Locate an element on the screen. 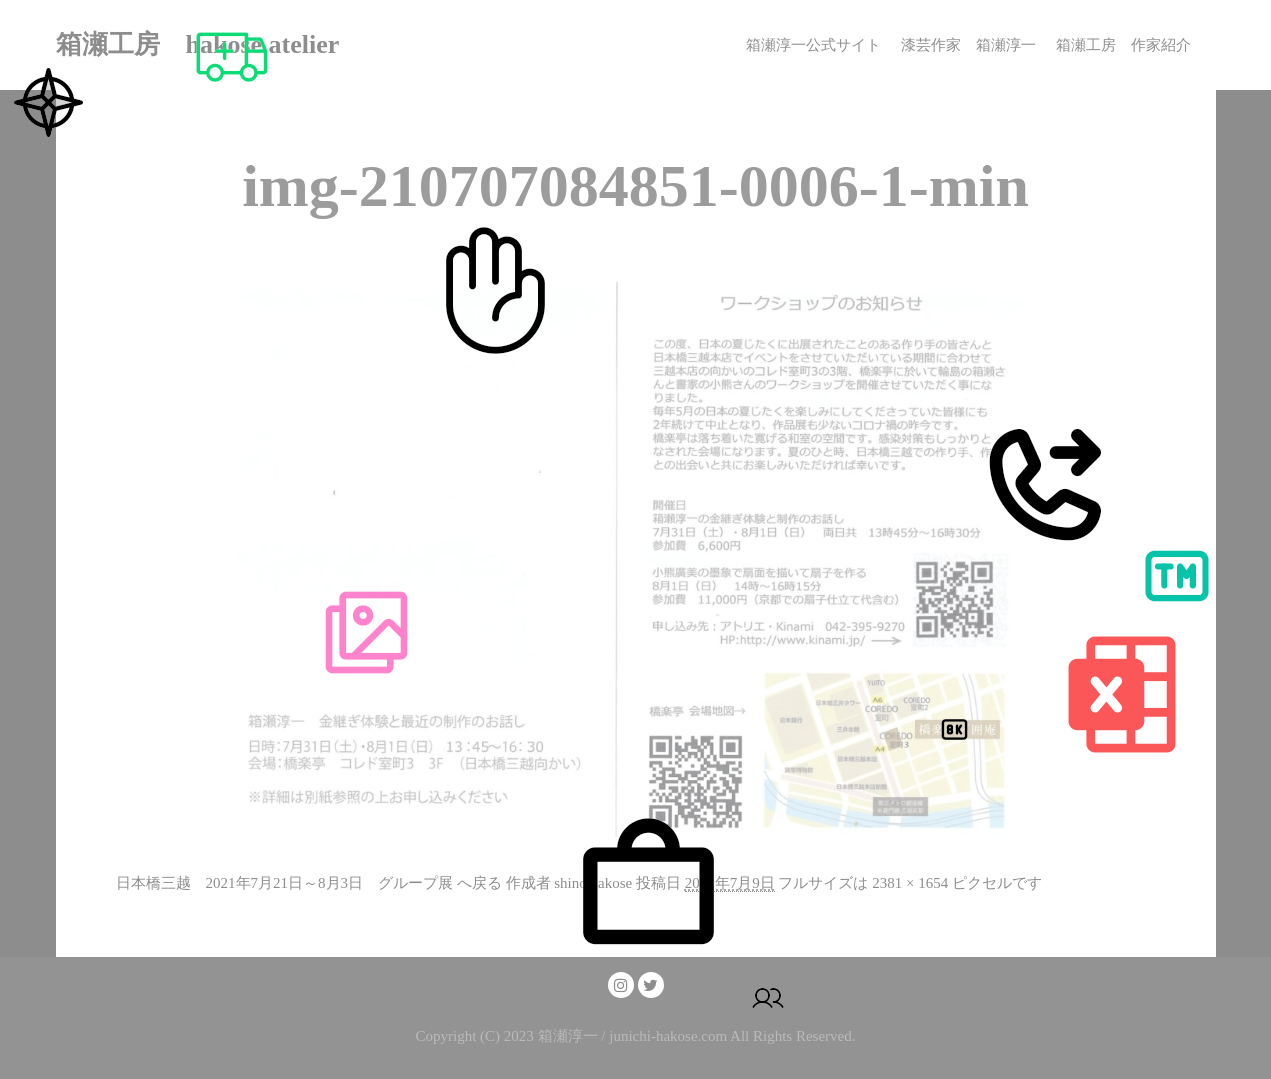  view photo gallery is located at coordinates (366, 632).